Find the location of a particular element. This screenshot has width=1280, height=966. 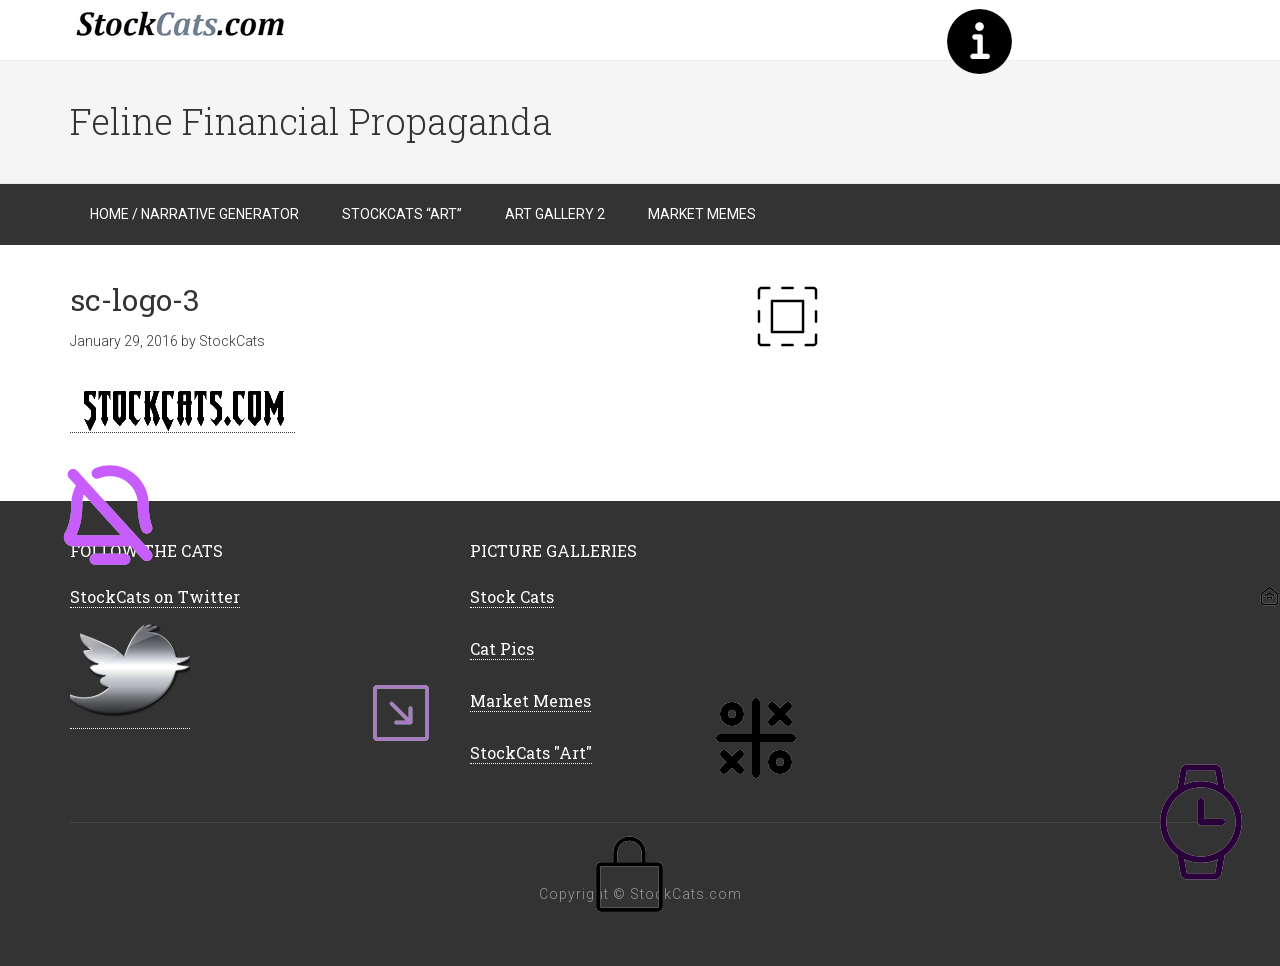

lock or secure this item is located at coordinates (629, 878).